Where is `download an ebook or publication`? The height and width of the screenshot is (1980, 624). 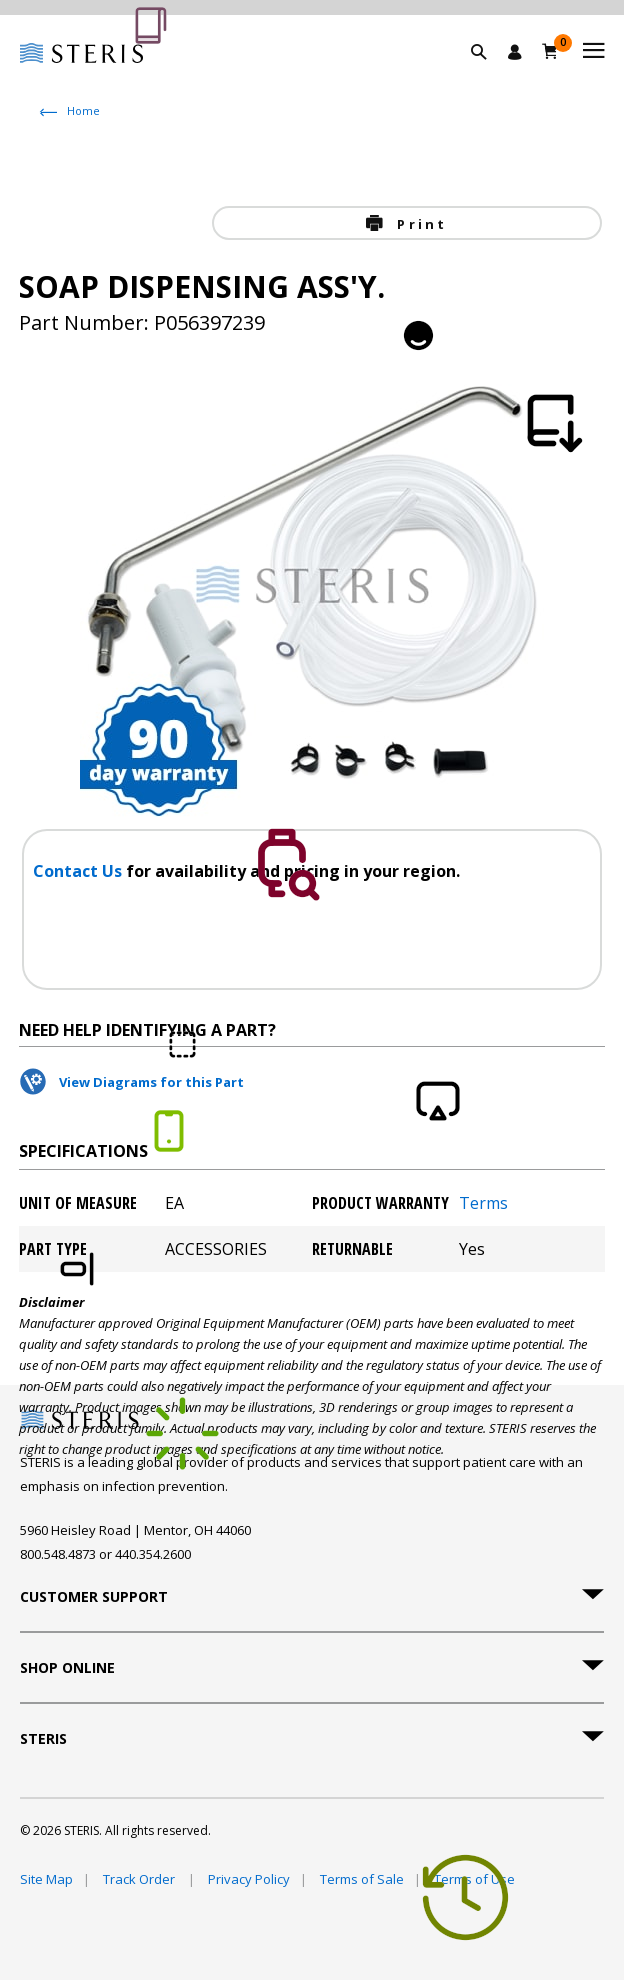
download an ebook or publication is located at coordinates (553, 420).